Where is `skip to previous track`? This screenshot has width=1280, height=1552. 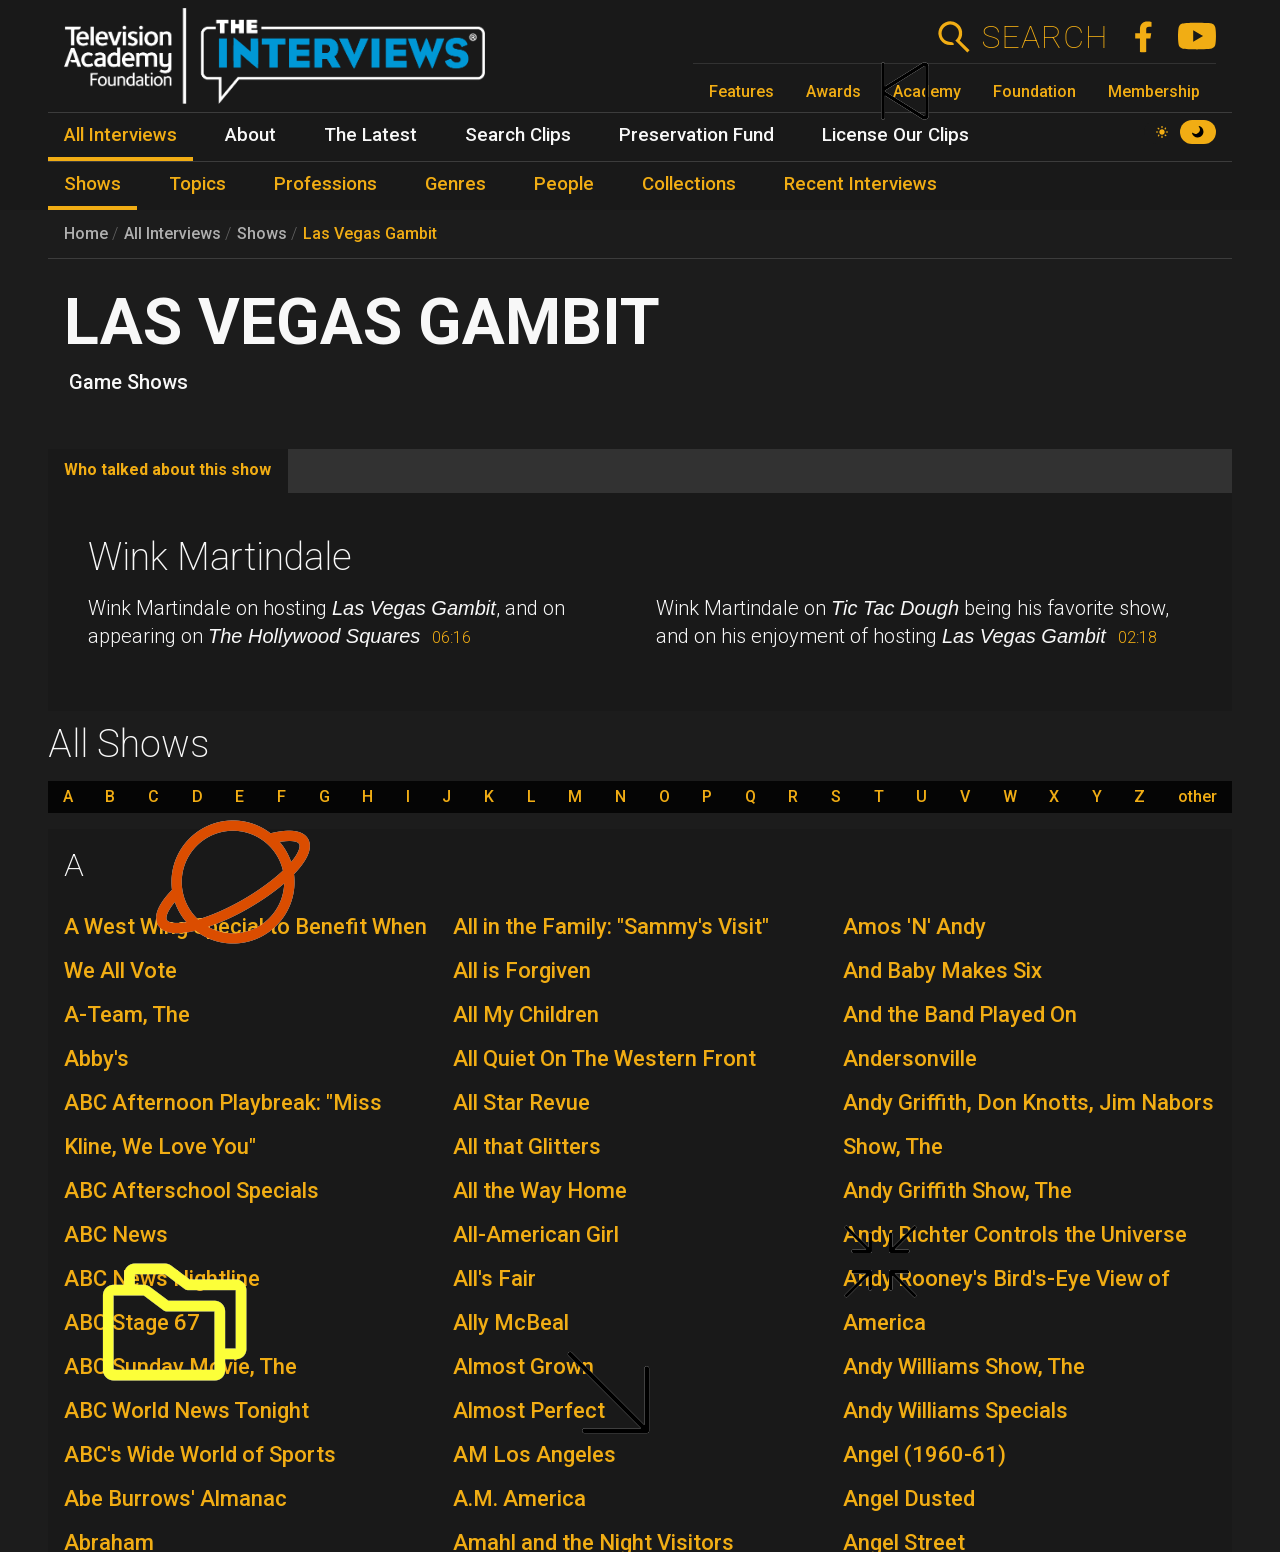
skip to previous track is located at coordinates (905, 91).